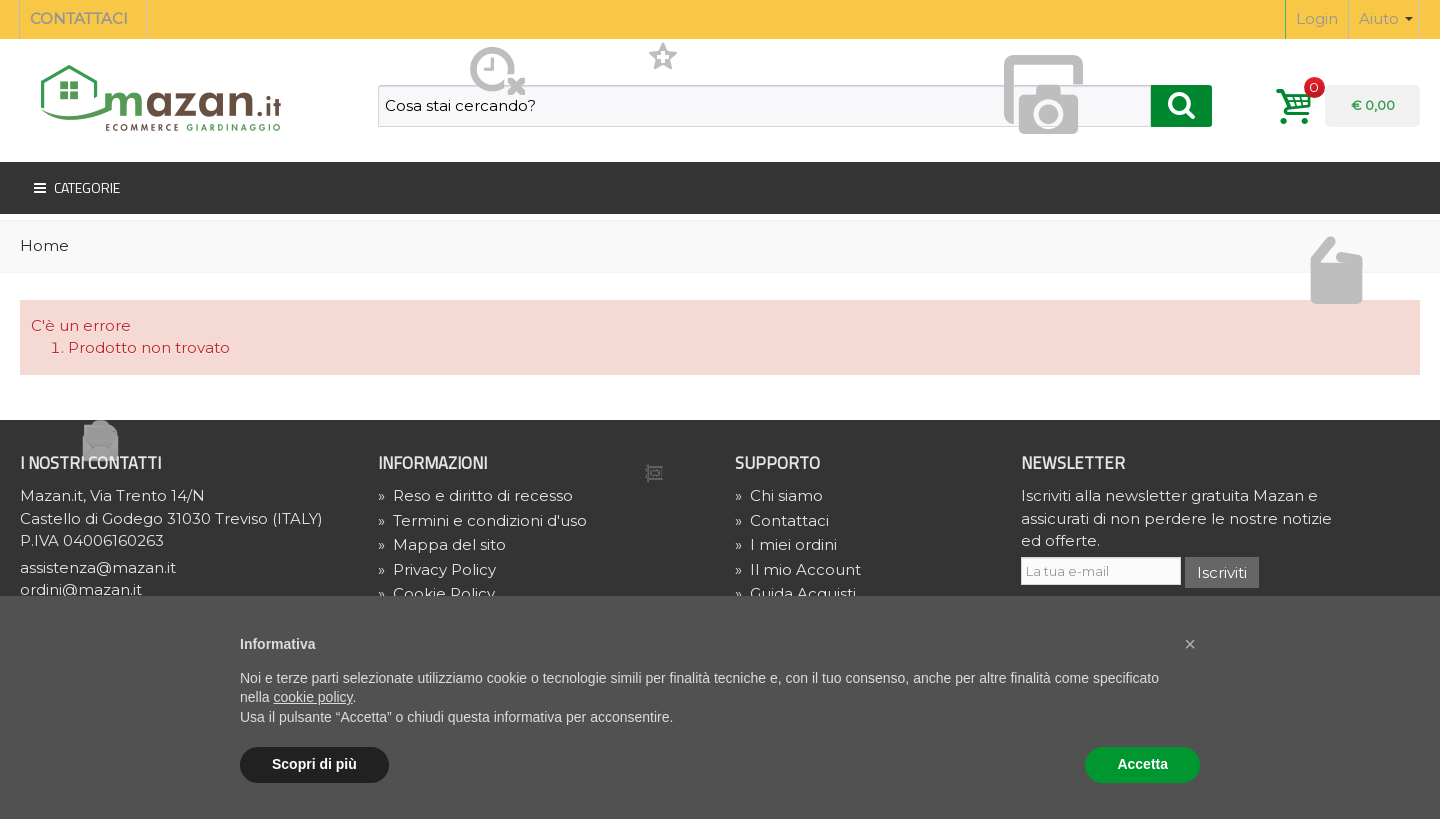 This screenshot has width=1440, height=819. What do you see at coordinates (654, 473) in the screenshot?
I see `access firmware settings and updates` at bounding box center [654, 473].